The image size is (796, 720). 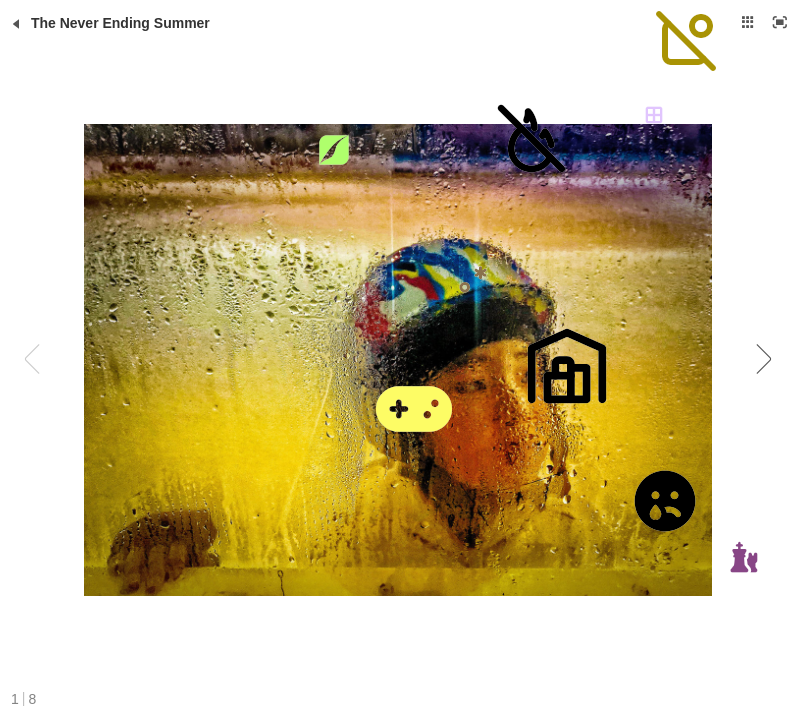 What do you see at coordinates (531, 138) in the screenshot?
I see `disable hot or trending content` at bounding box center [531, 138].